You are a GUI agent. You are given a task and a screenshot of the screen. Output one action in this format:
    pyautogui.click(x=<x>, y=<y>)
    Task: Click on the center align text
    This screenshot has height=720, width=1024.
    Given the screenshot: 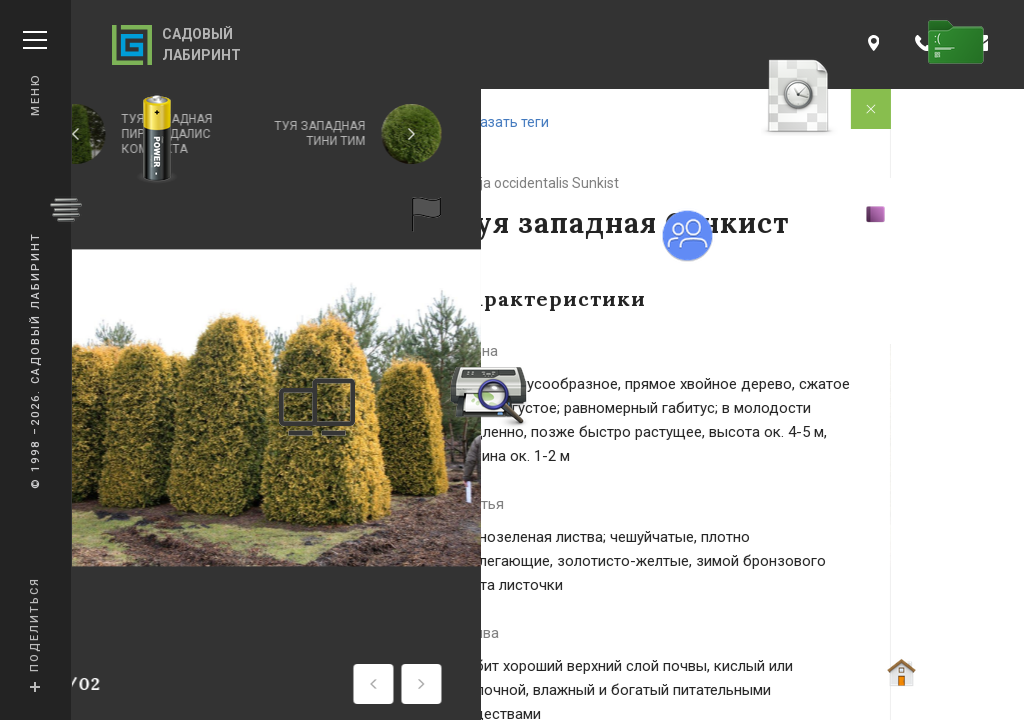 What is the action you would take?
    pyautogui.click(x=66, y=210)
    